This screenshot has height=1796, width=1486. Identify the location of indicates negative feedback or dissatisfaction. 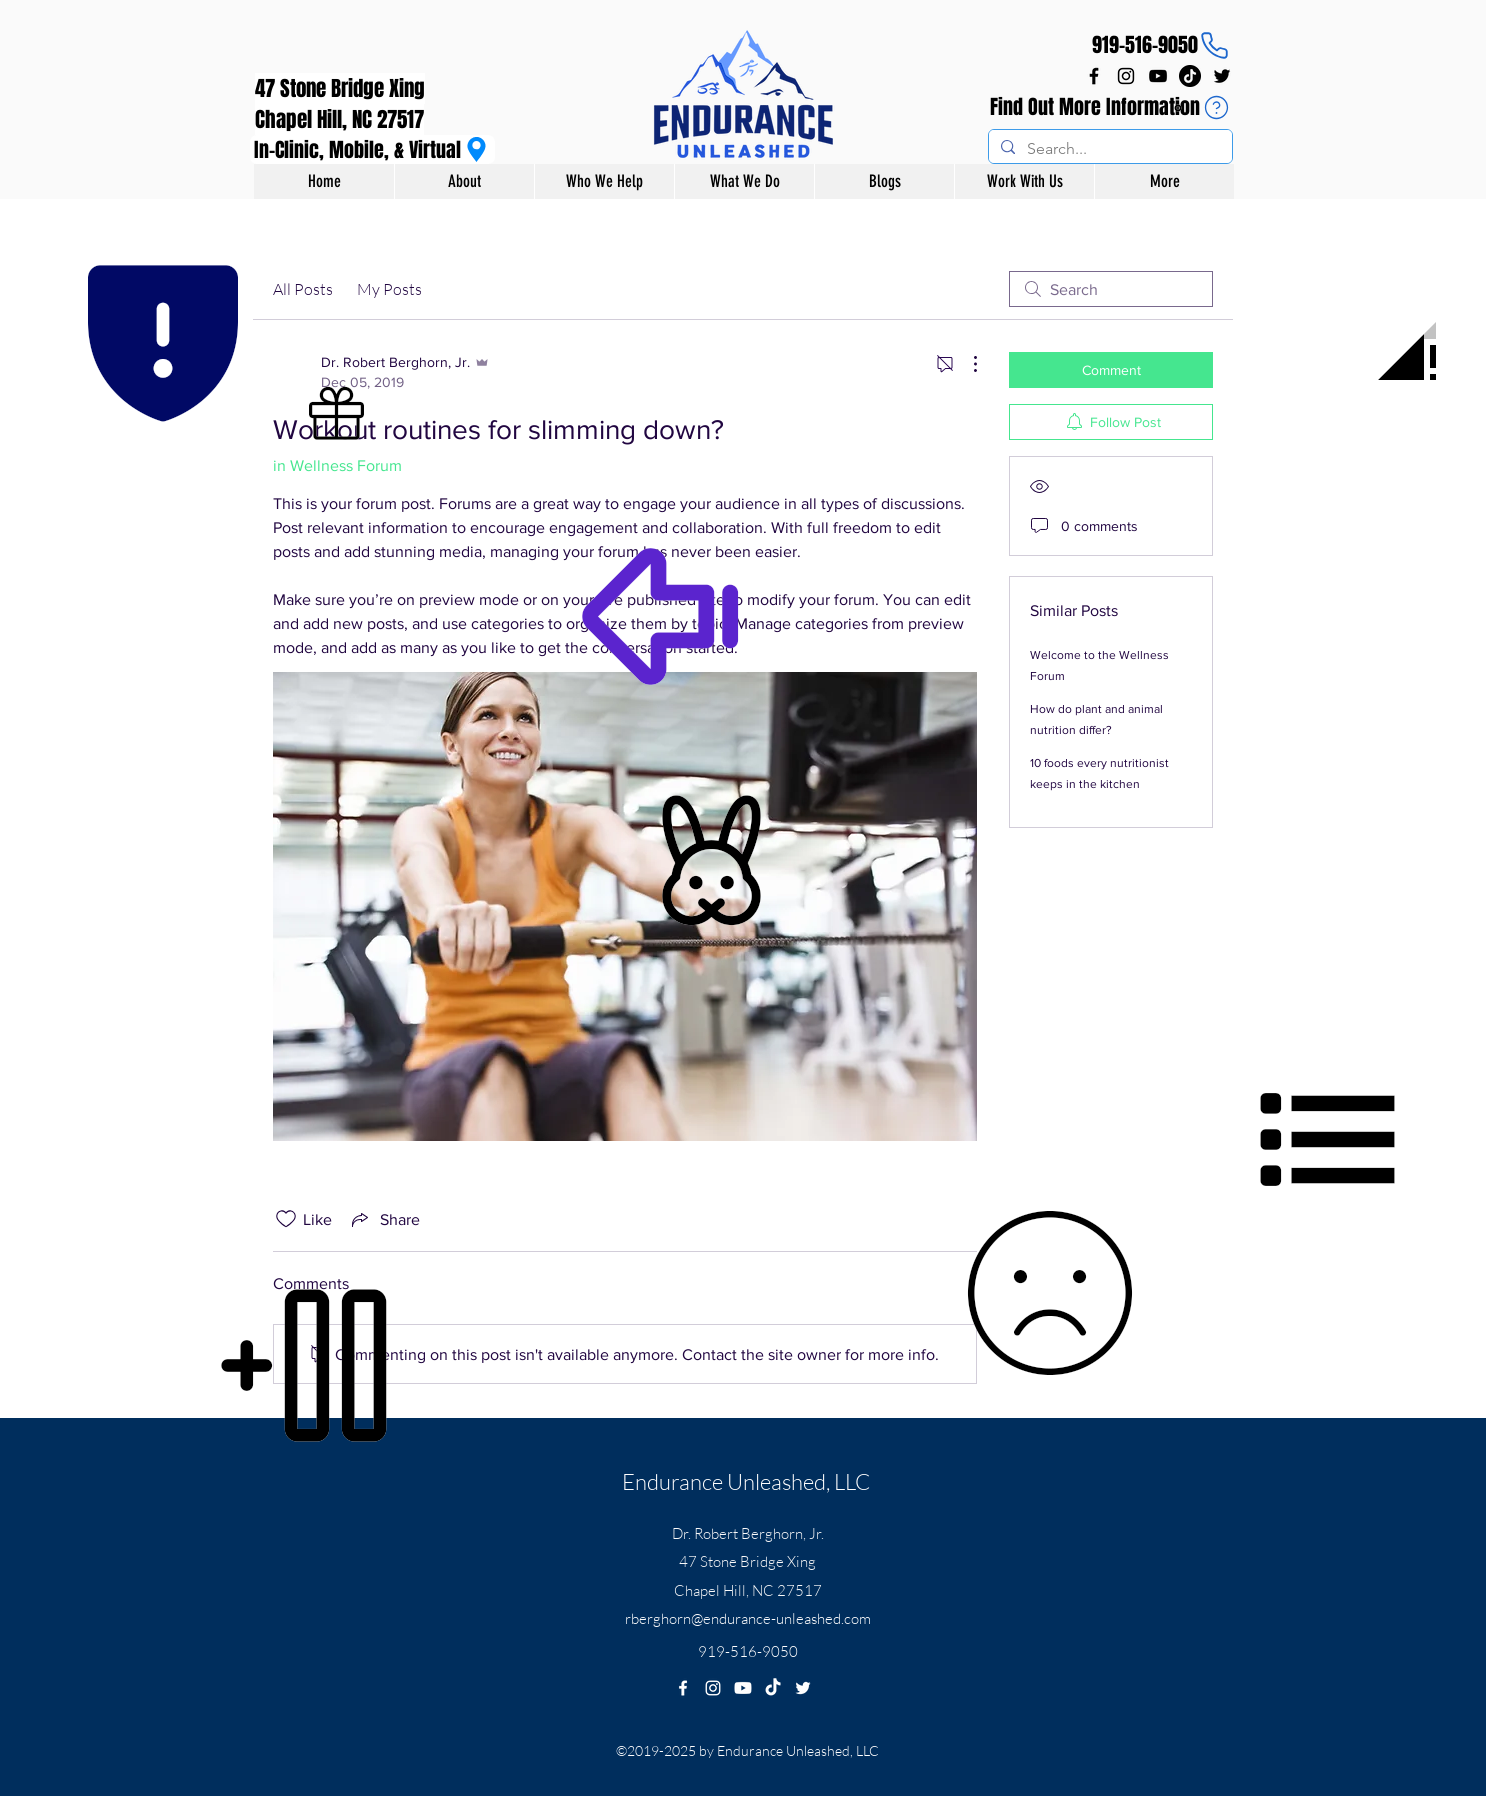
(1050, 1293).